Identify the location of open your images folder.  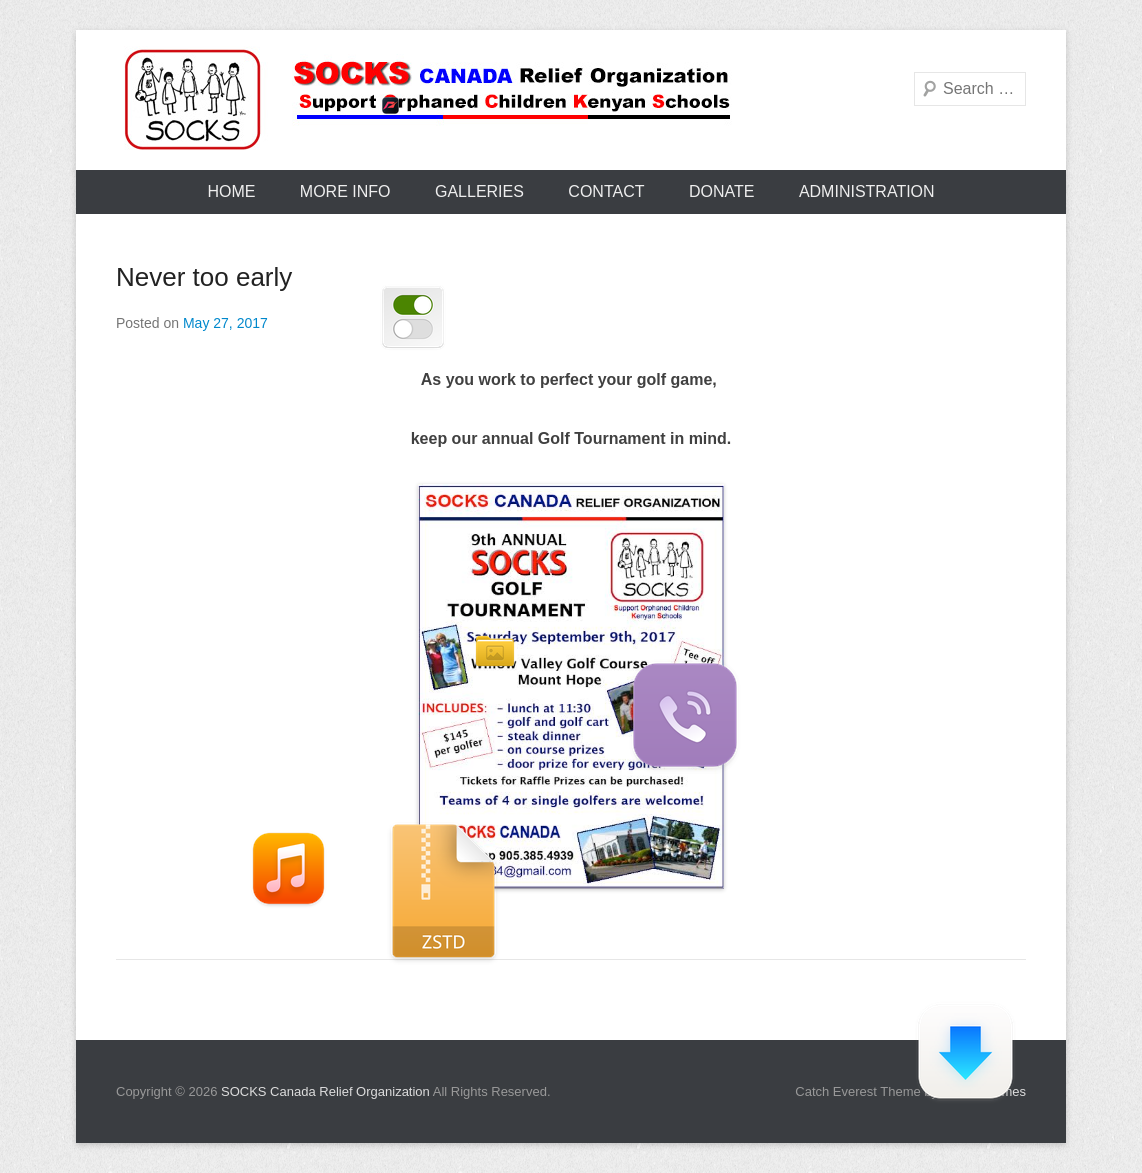
(495, 651).